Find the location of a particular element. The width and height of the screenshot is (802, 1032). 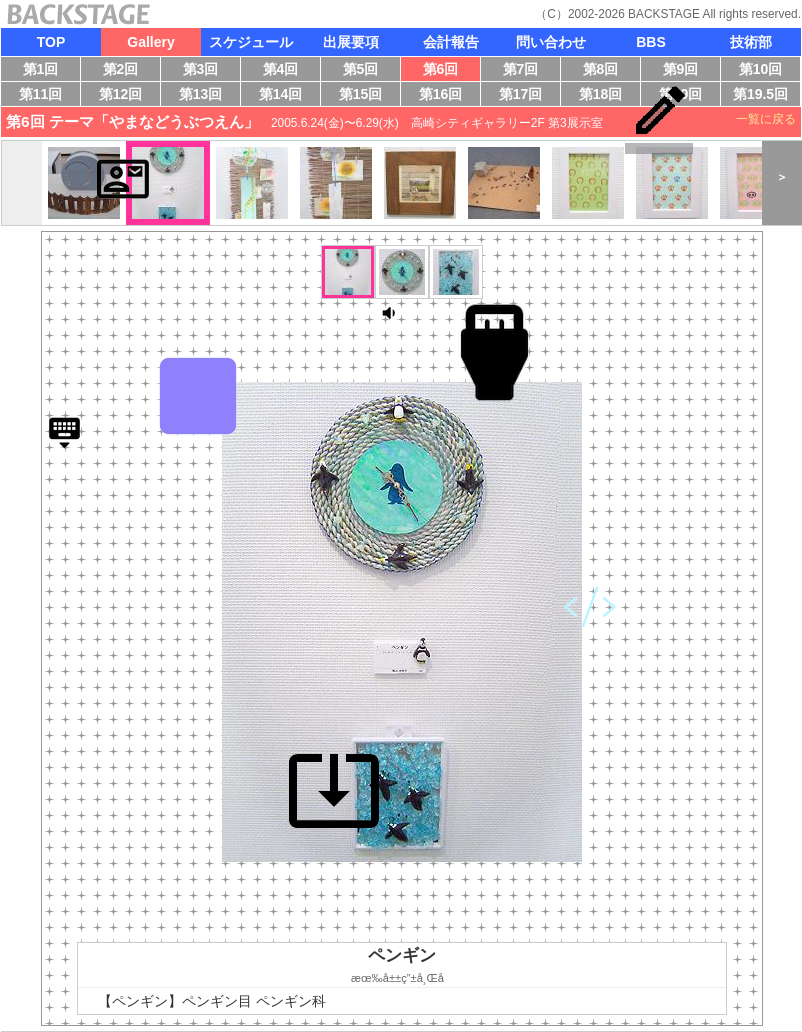

stop or halt media playback is located at coordinates (198, 396).